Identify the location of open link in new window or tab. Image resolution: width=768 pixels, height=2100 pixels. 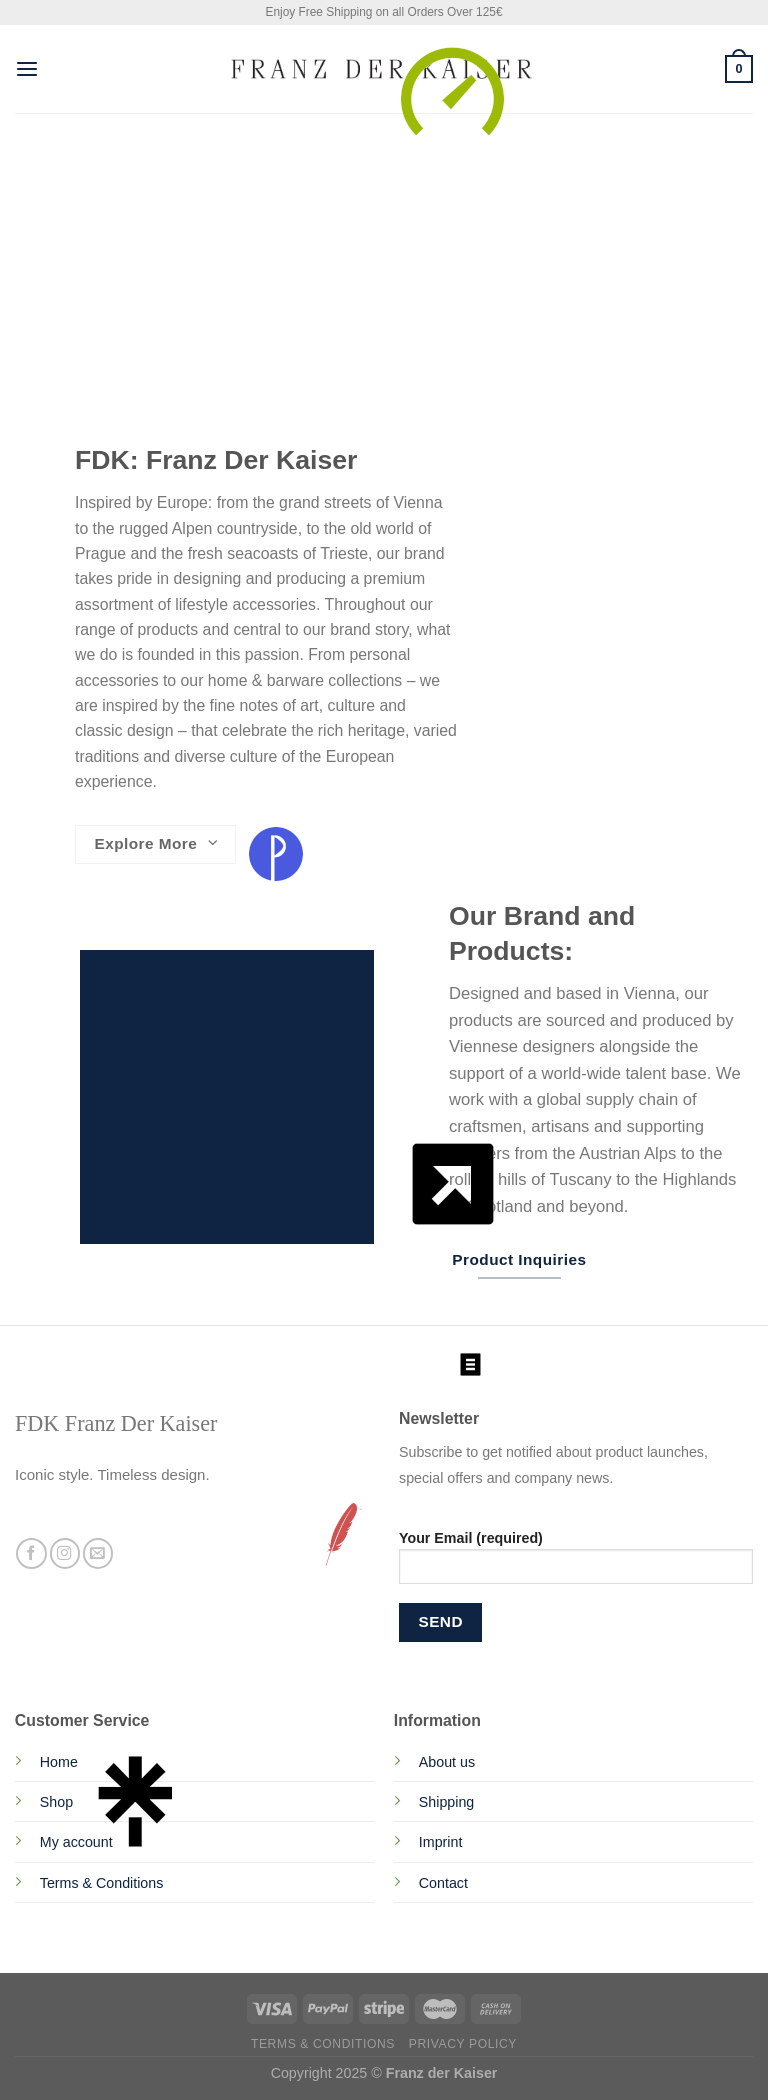
(453, 1184).